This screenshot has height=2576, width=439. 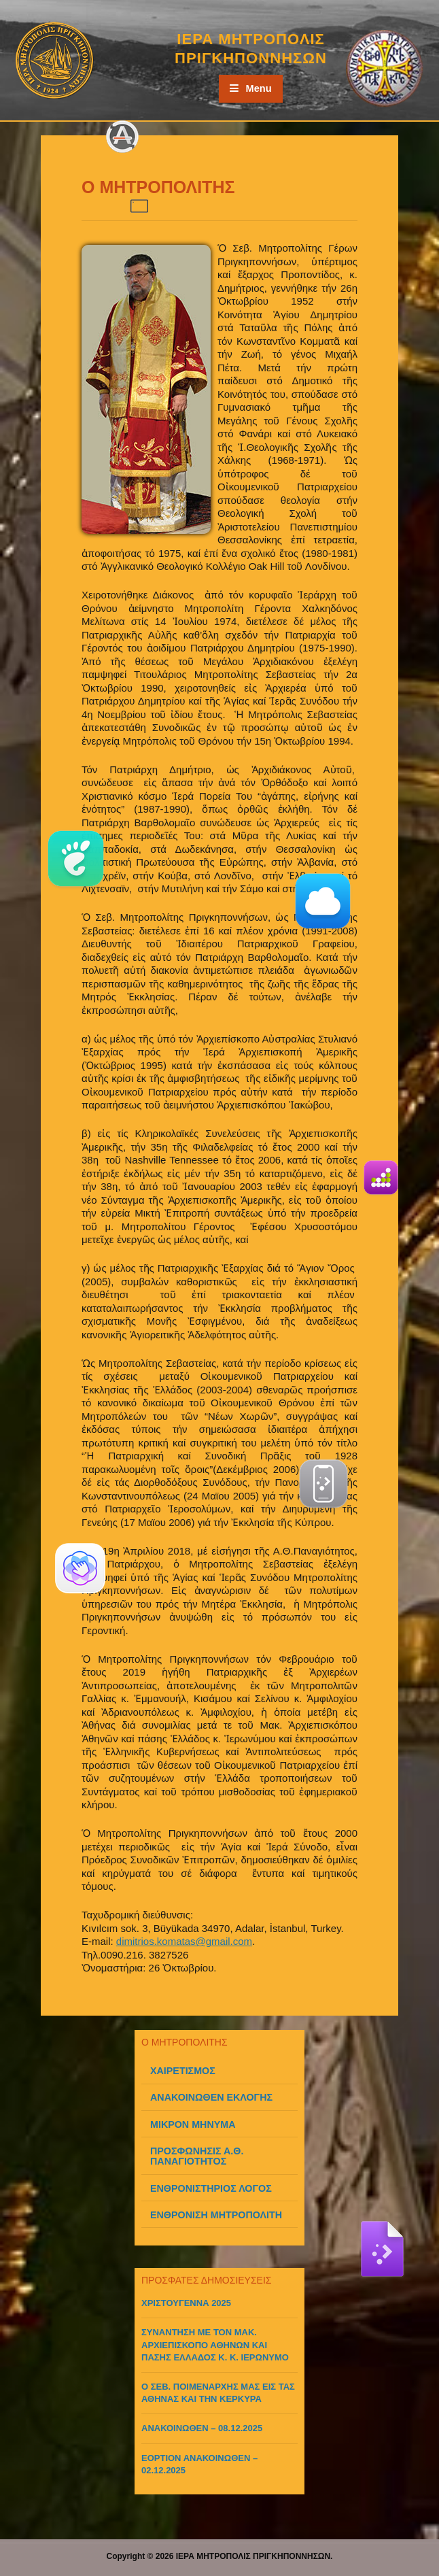 I want to click on launch the four in a row game app, so click(x=381, y=1177).